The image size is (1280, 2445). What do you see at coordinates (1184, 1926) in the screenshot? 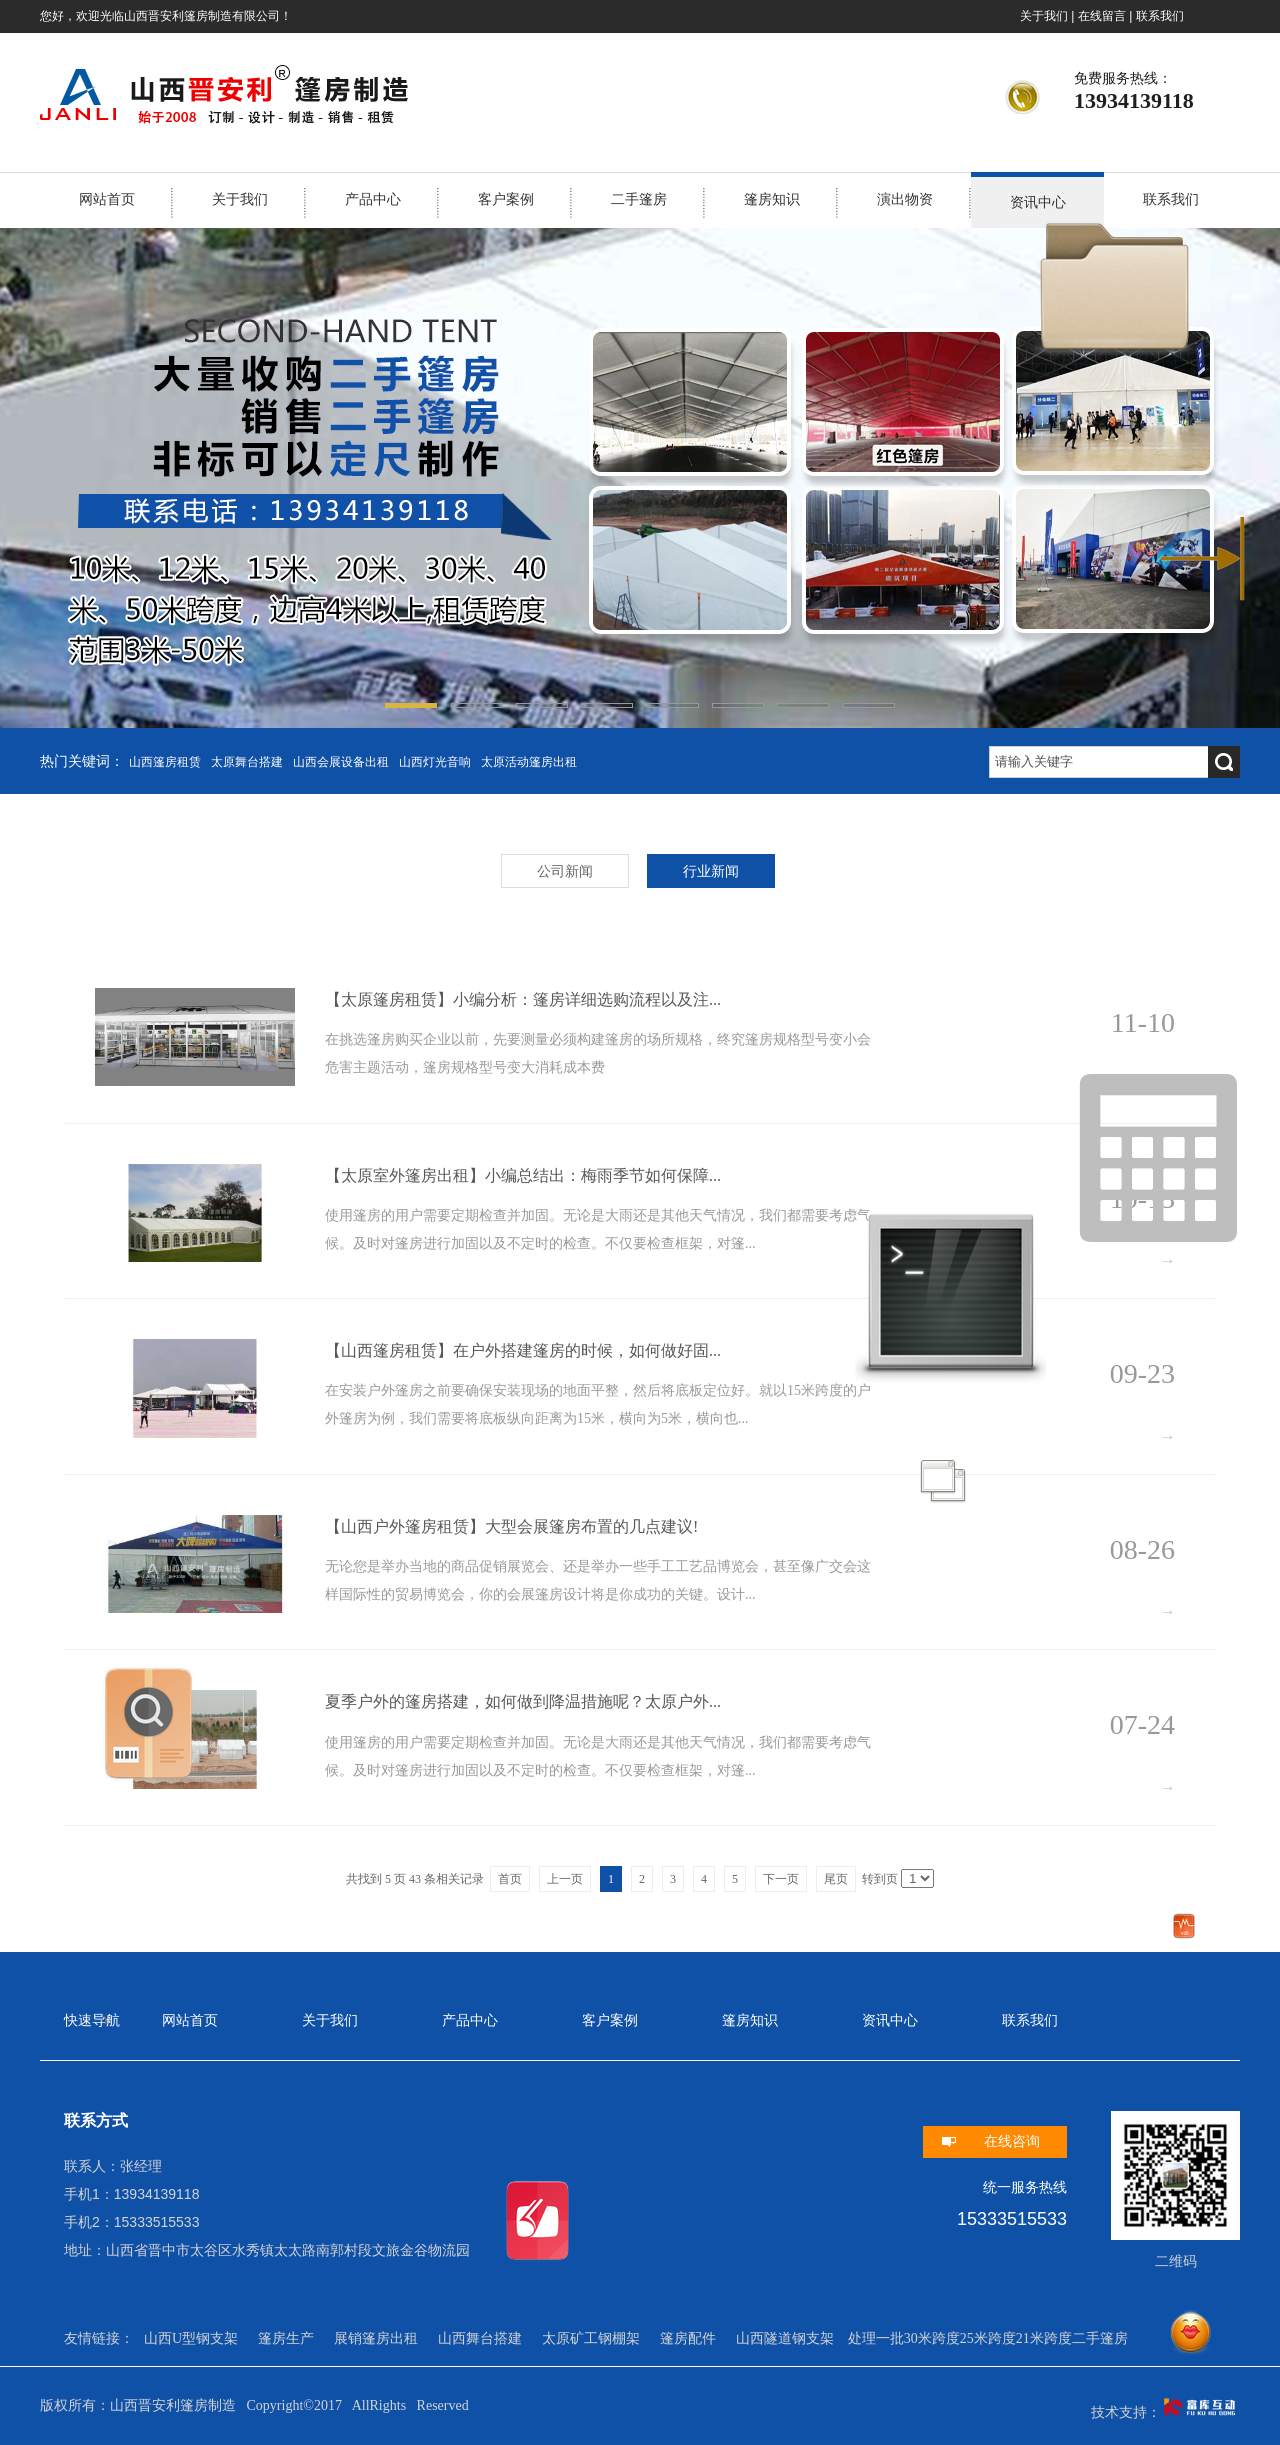
I see `VirtualBox disk image file` at bounding box center [1184, 1926].